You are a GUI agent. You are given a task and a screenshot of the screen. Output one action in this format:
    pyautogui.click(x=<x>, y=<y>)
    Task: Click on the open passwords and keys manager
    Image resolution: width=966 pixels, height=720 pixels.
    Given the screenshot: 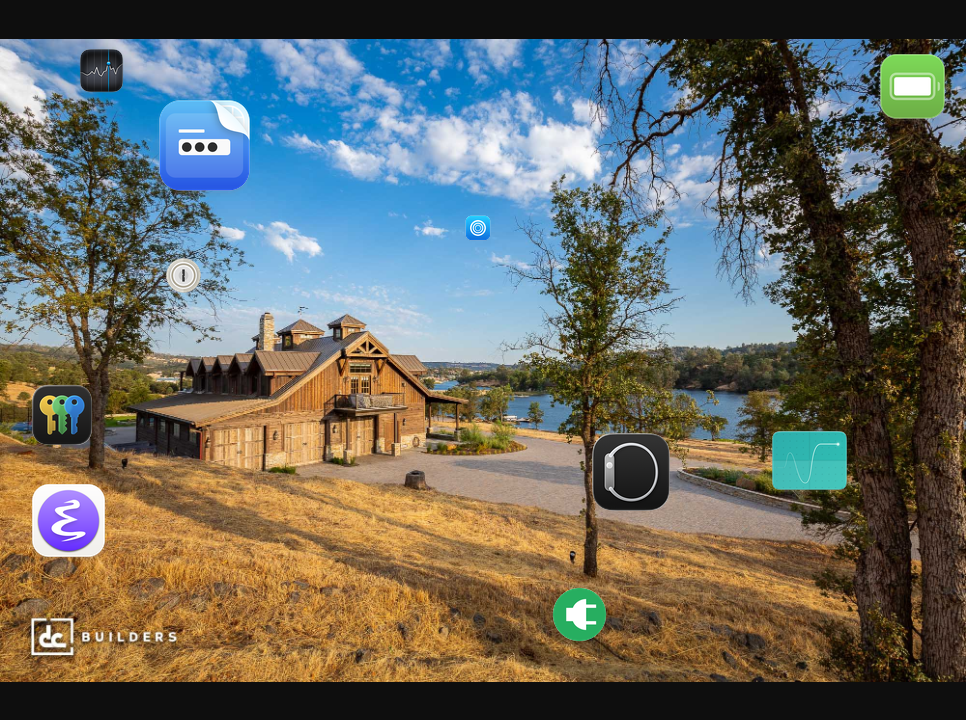 What is the action you would take?
    pyautogui.click(x=183, y=275)
    